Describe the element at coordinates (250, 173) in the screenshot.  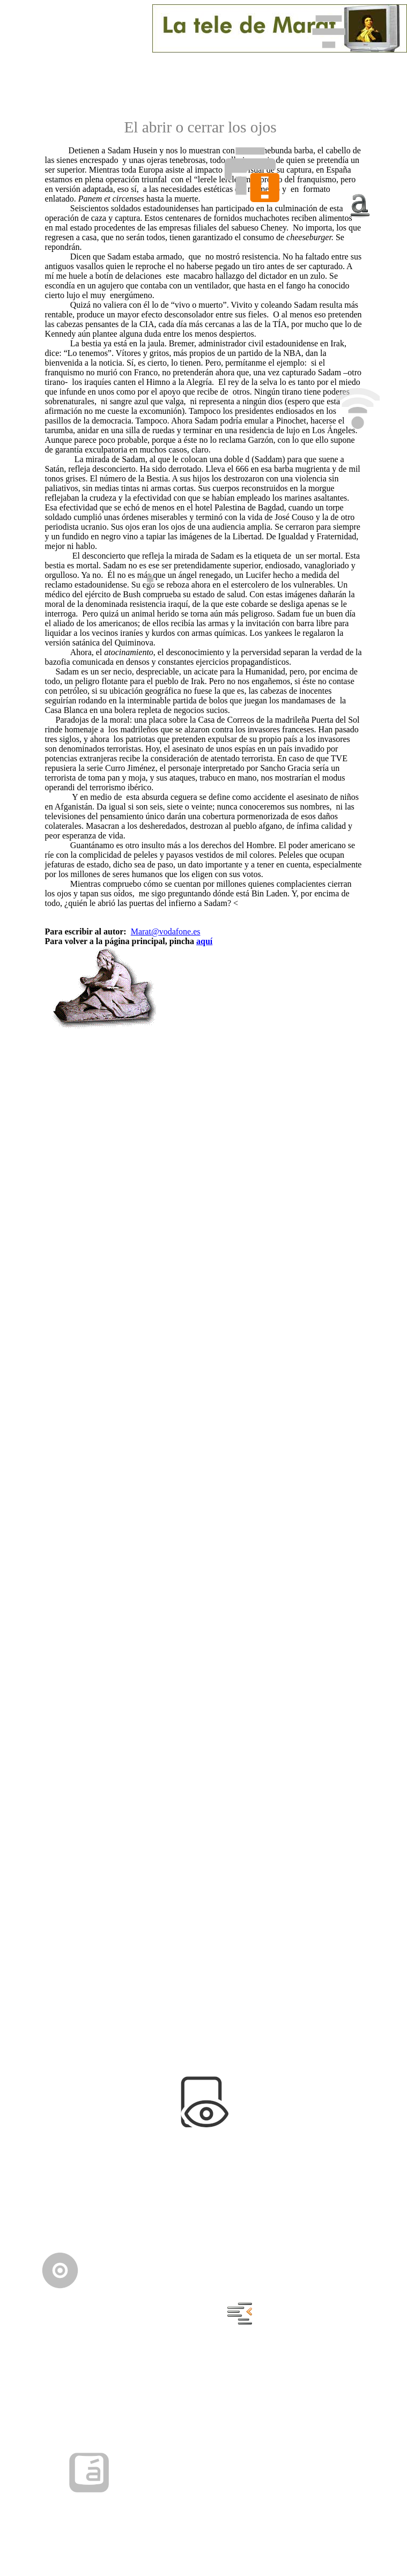
I see `indicates a printer warning or issue` at that location.